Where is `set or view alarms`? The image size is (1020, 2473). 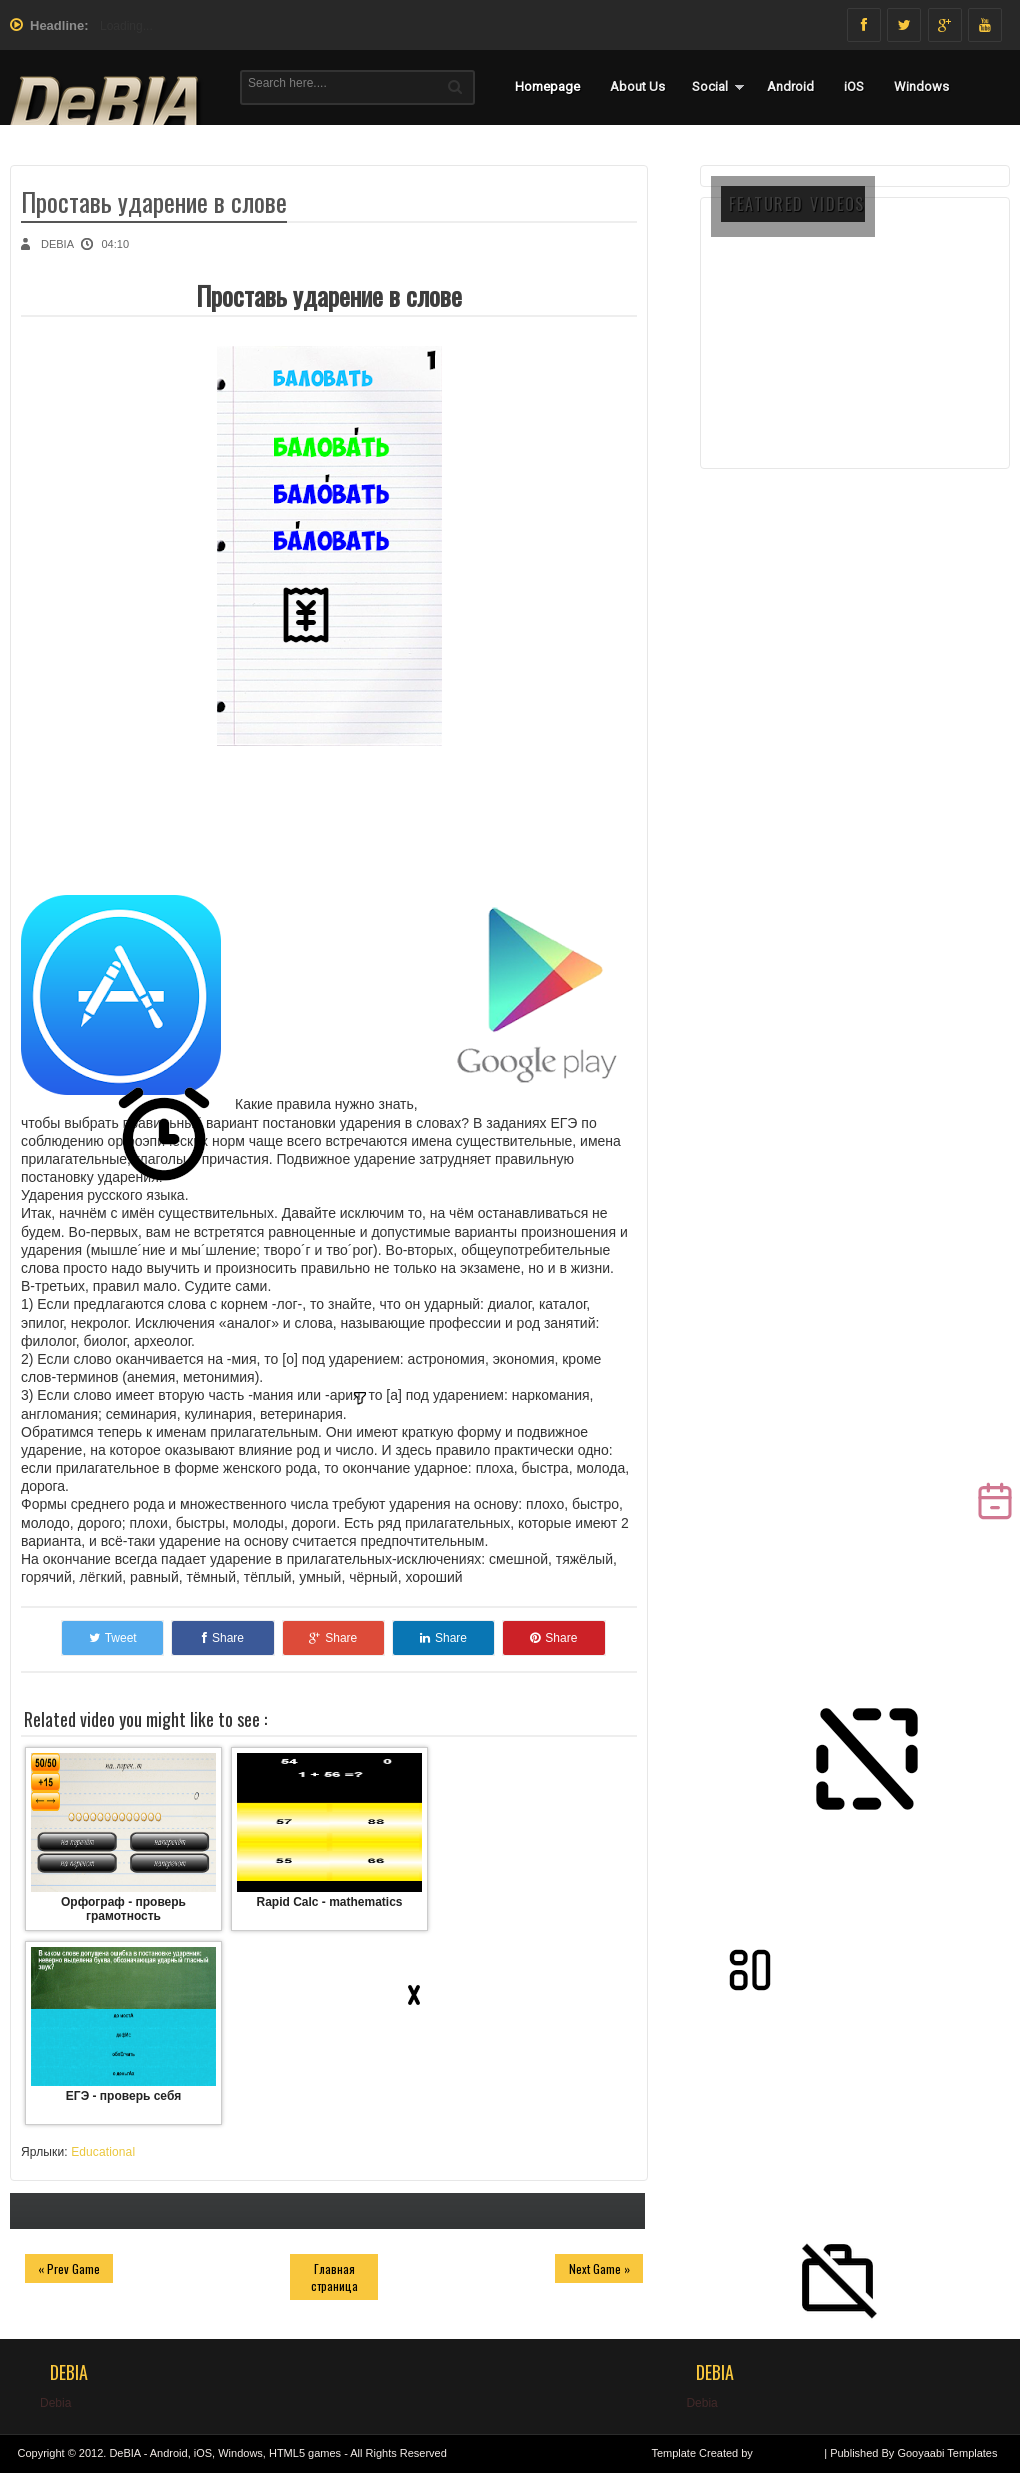
set or view alarms is located at coordinates (164, 1134).